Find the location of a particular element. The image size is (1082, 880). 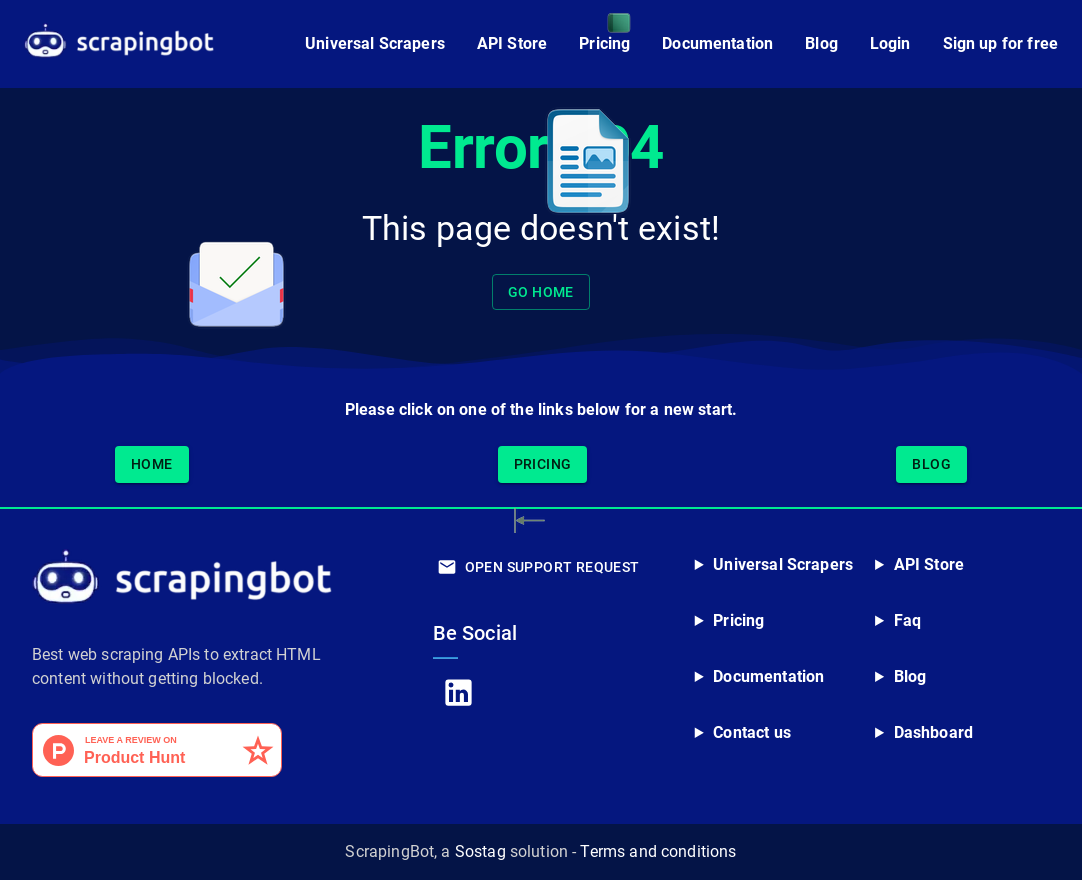

access your desktop folder is located at coordinates (619, 22).